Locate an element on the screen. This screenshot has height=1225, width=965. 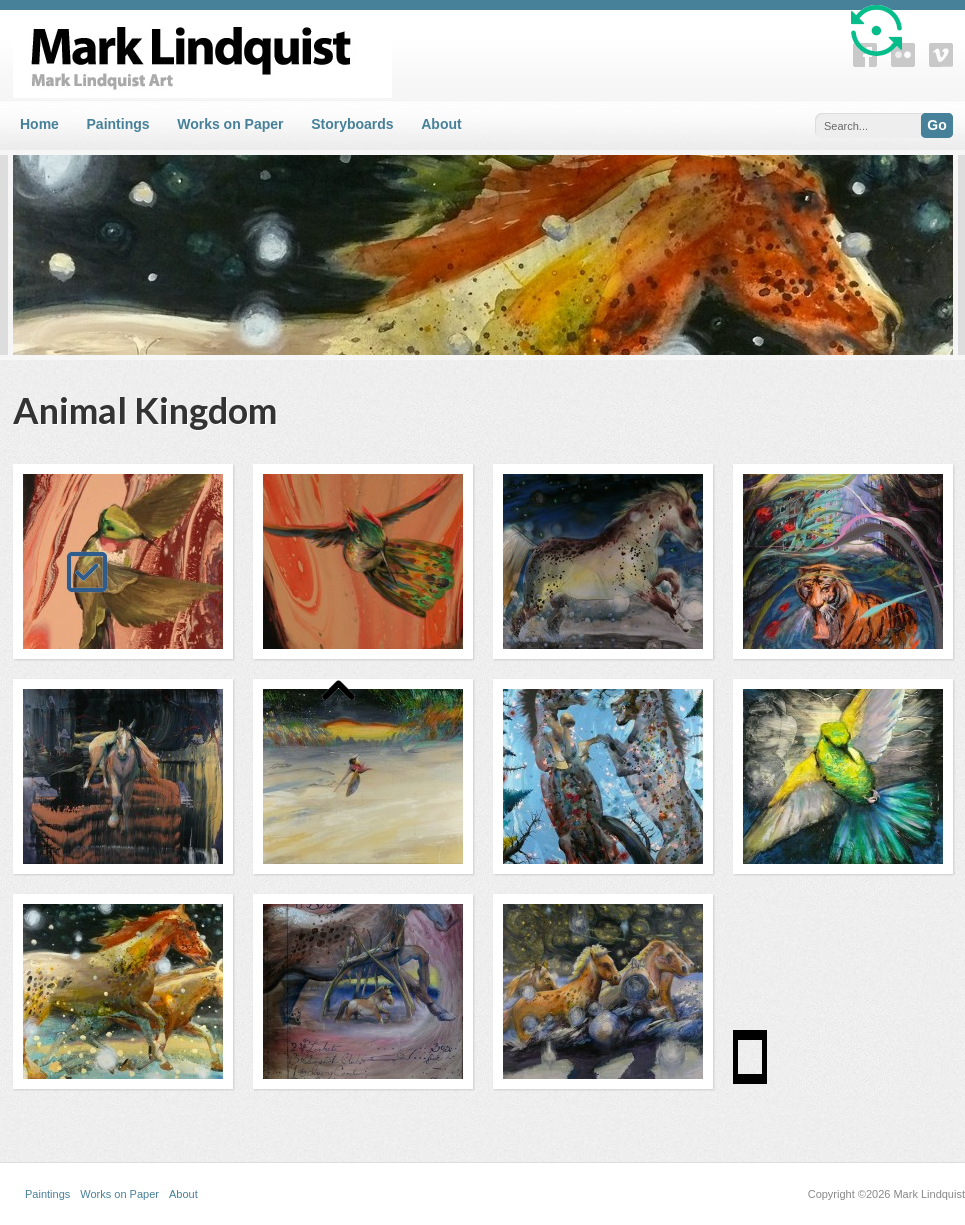
a selected or completed item is located at coordinates (87, 572).